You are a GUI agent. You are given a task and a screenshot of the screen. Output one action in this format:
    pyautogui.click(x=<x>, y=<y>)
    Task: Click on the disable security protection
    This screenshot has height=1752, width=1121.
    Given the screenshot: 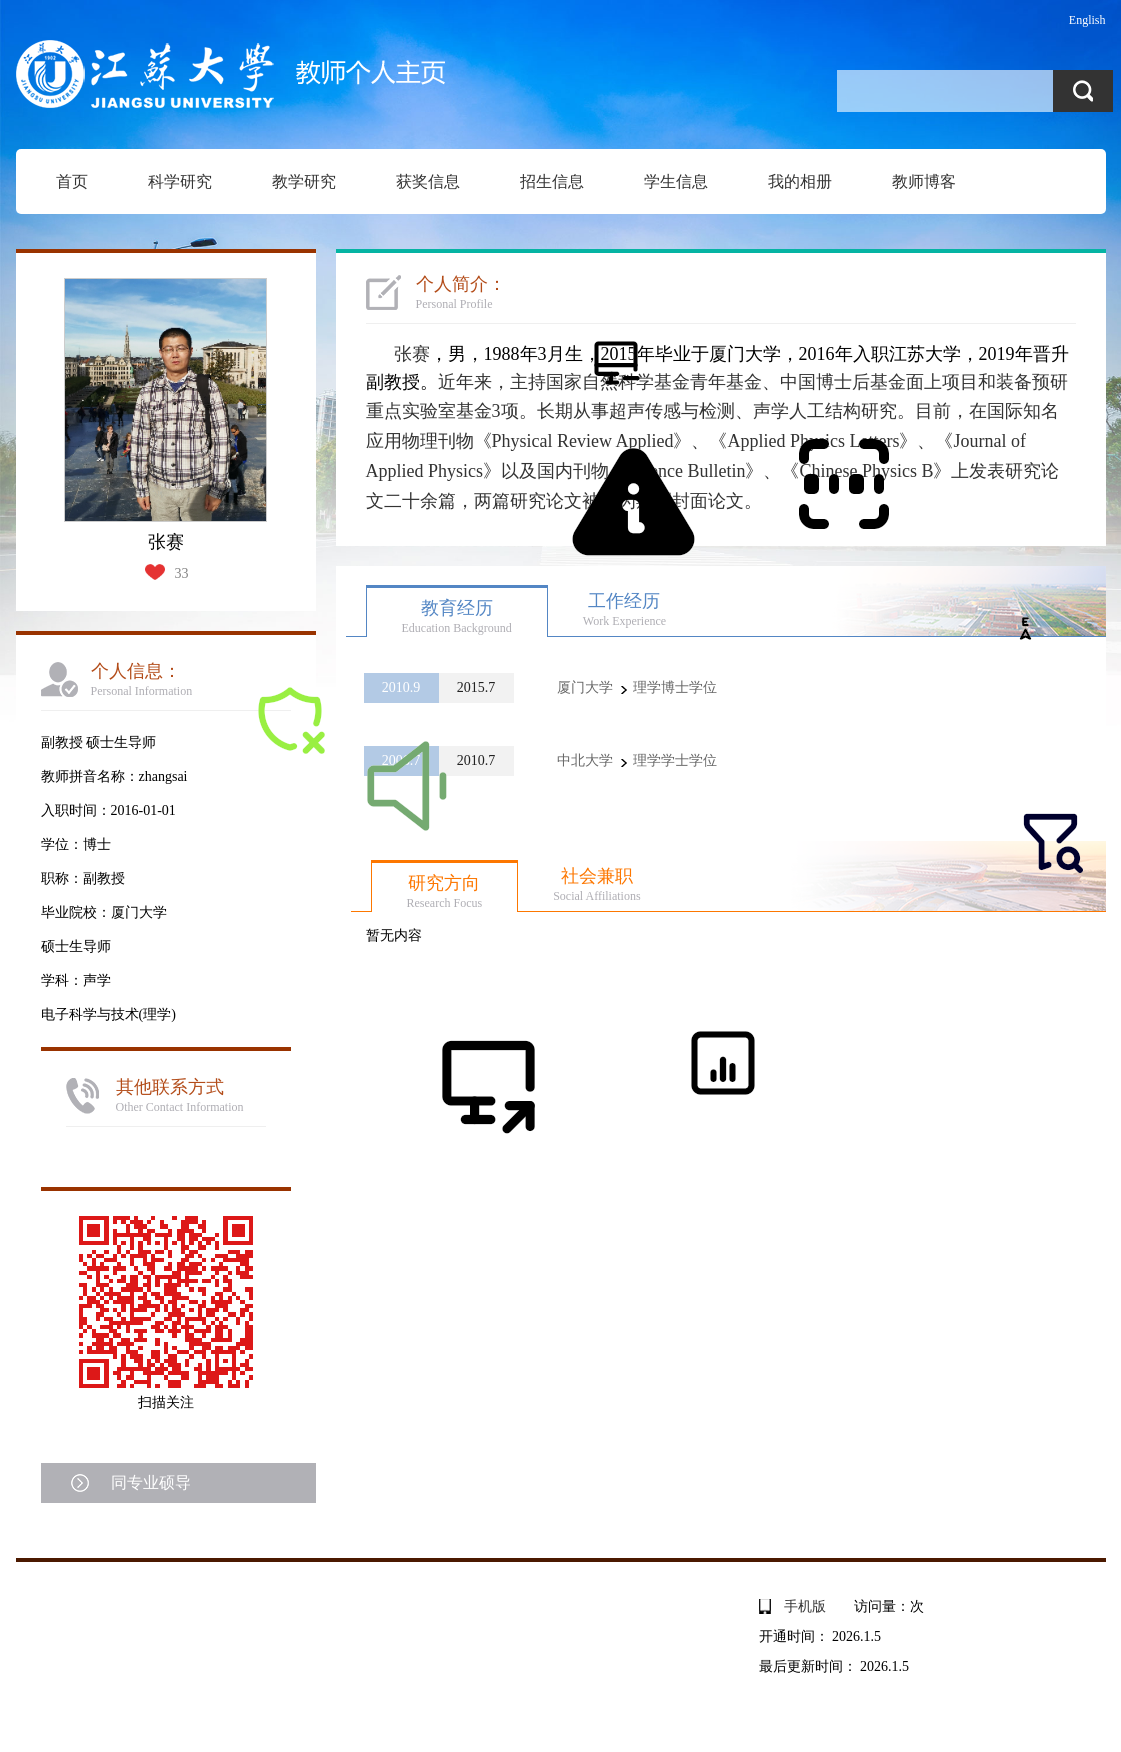 What is the action you would take?
    pyautogui.click(x=290, y=719)
    